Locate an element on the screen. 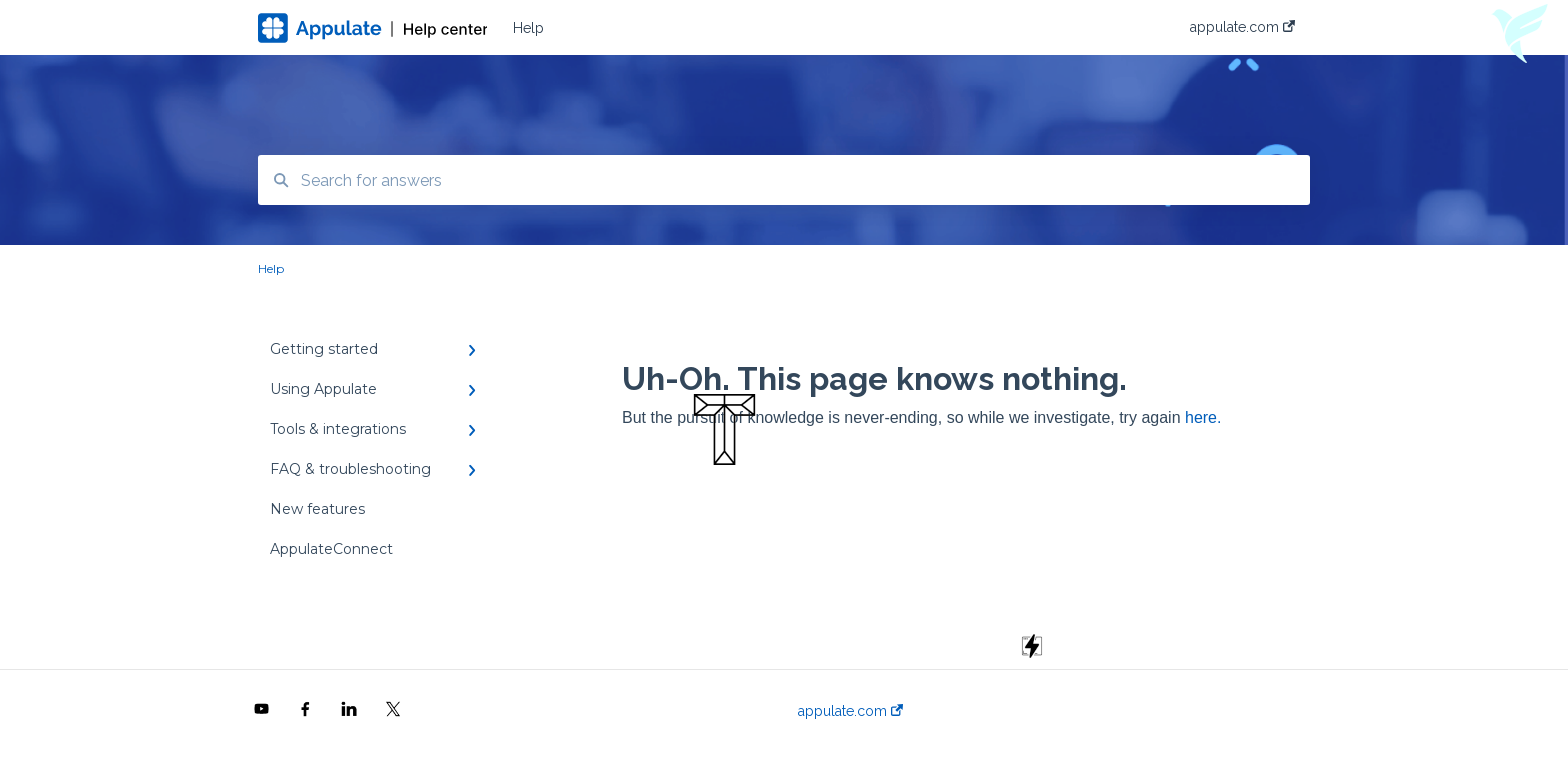  open the FamPay app is located at coordinates (1519, 33).